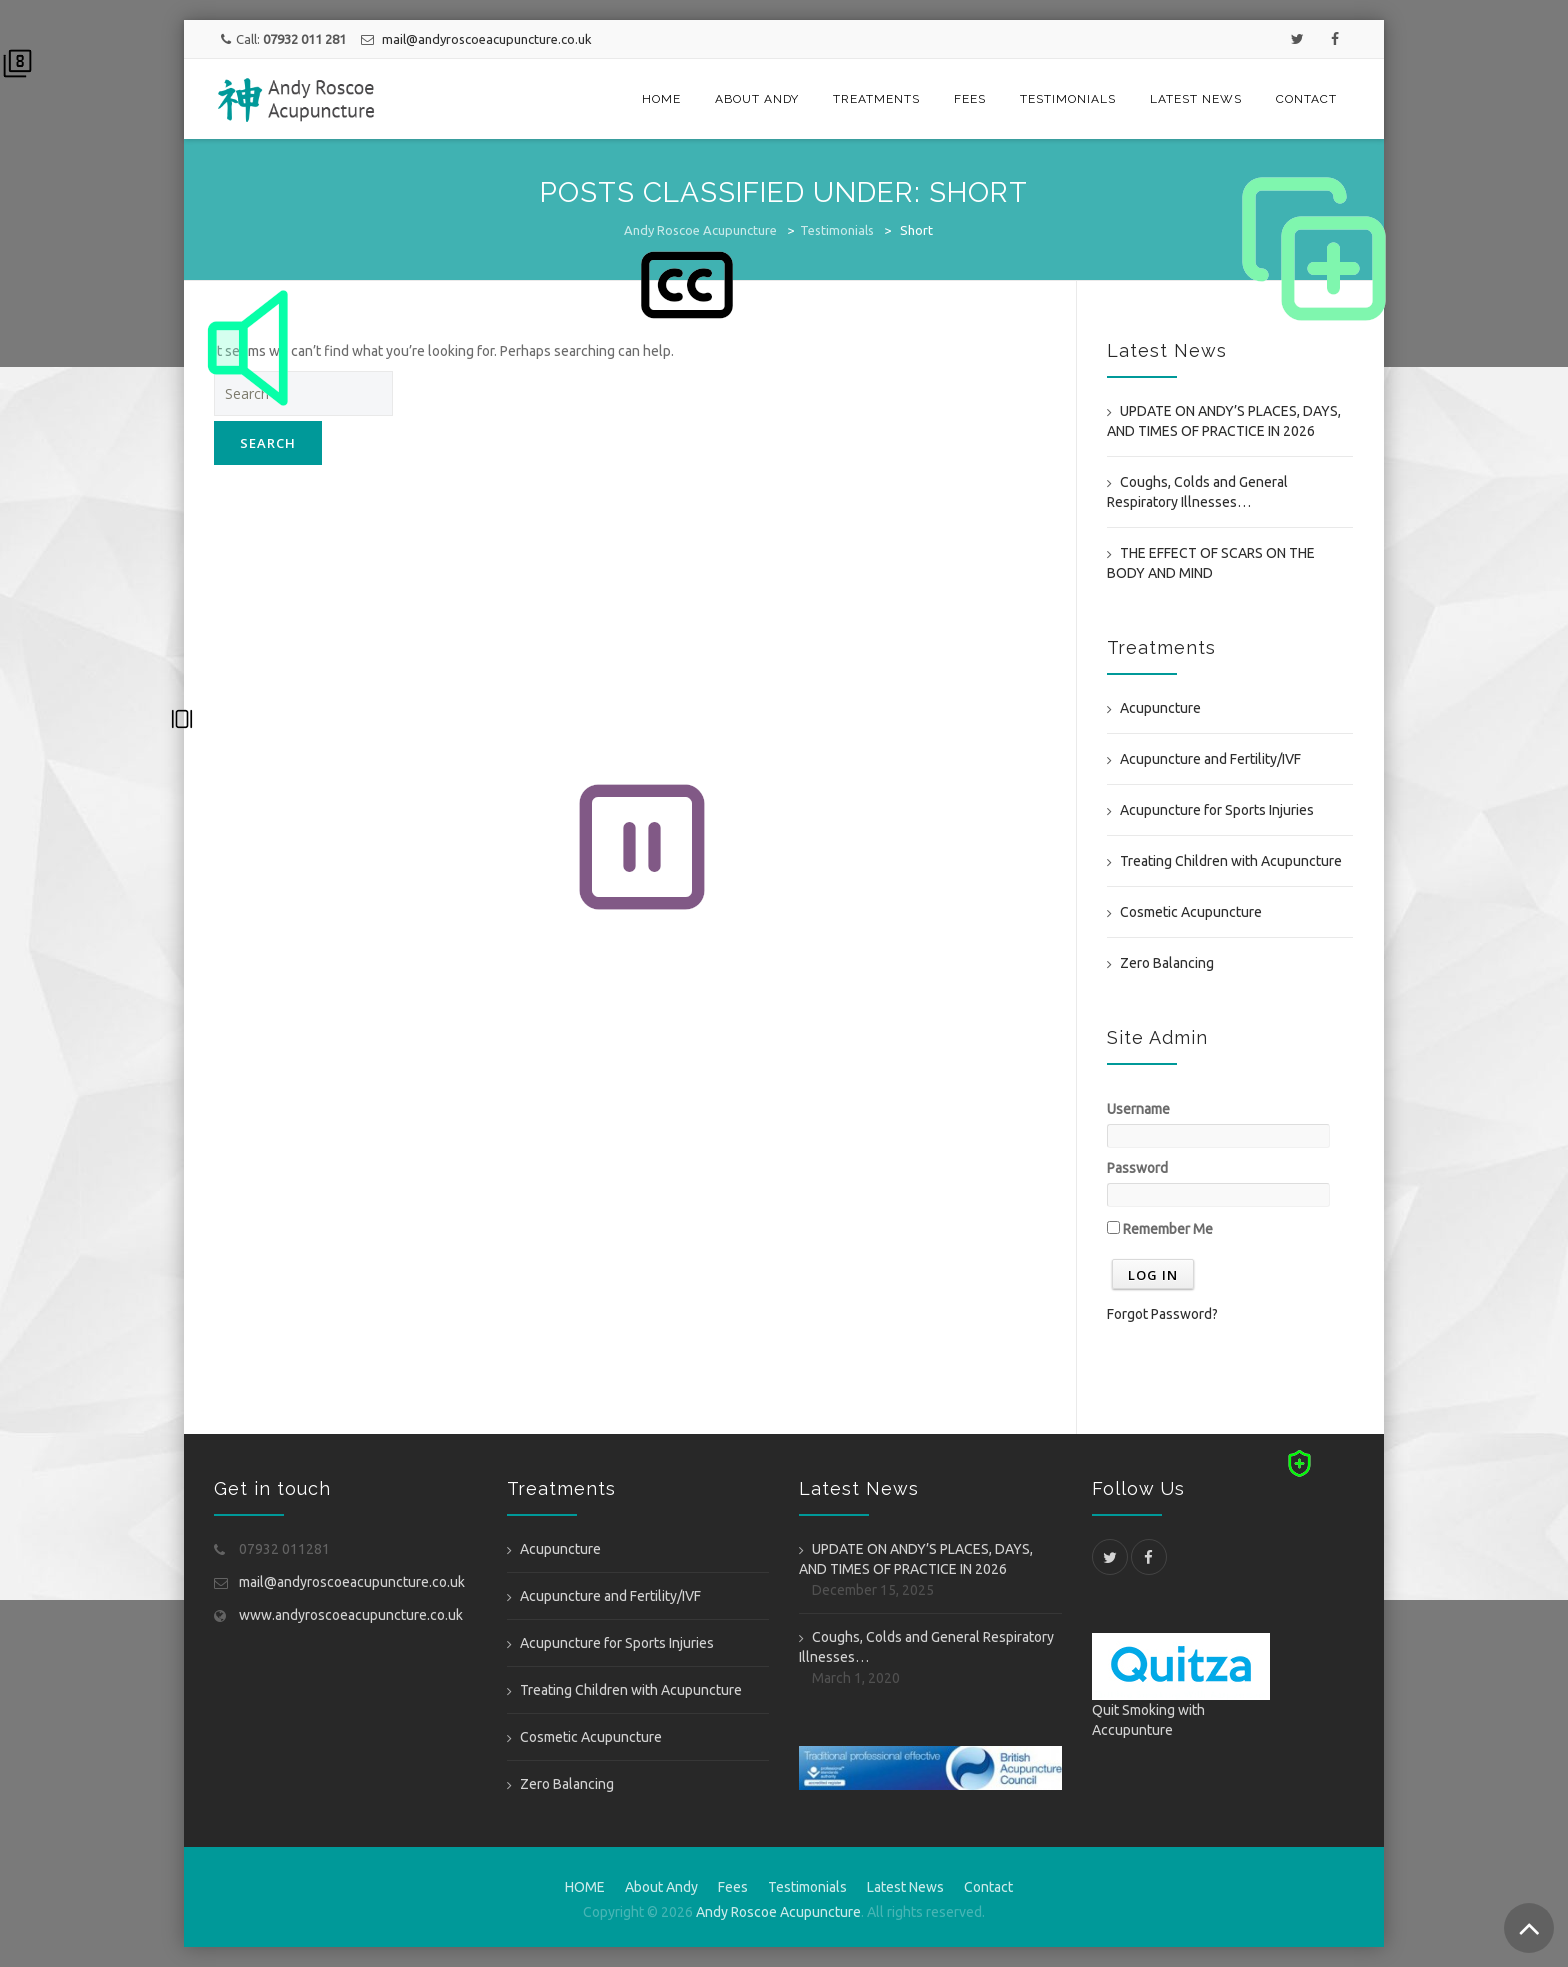 This screenshot has width=1568, height=1967. What do you see at coordinates (17, 63) in the screenshot?
I see `indicates 8 images in a stack or gallery` at bounding box center [17, 63].